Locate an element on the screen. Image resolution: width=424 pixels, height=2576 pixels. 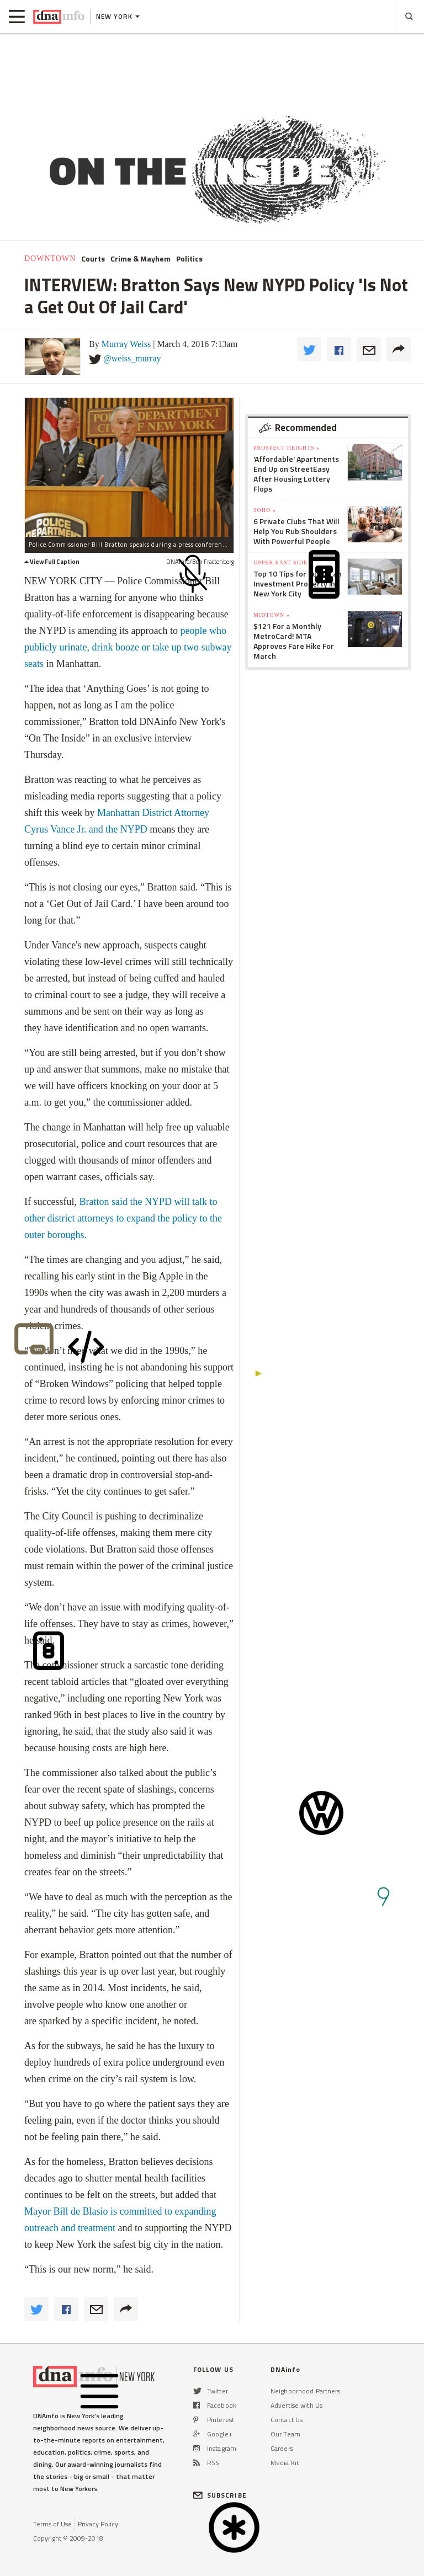
volkswagen brand or vehicle identification is located at coordinates (321, 1813).